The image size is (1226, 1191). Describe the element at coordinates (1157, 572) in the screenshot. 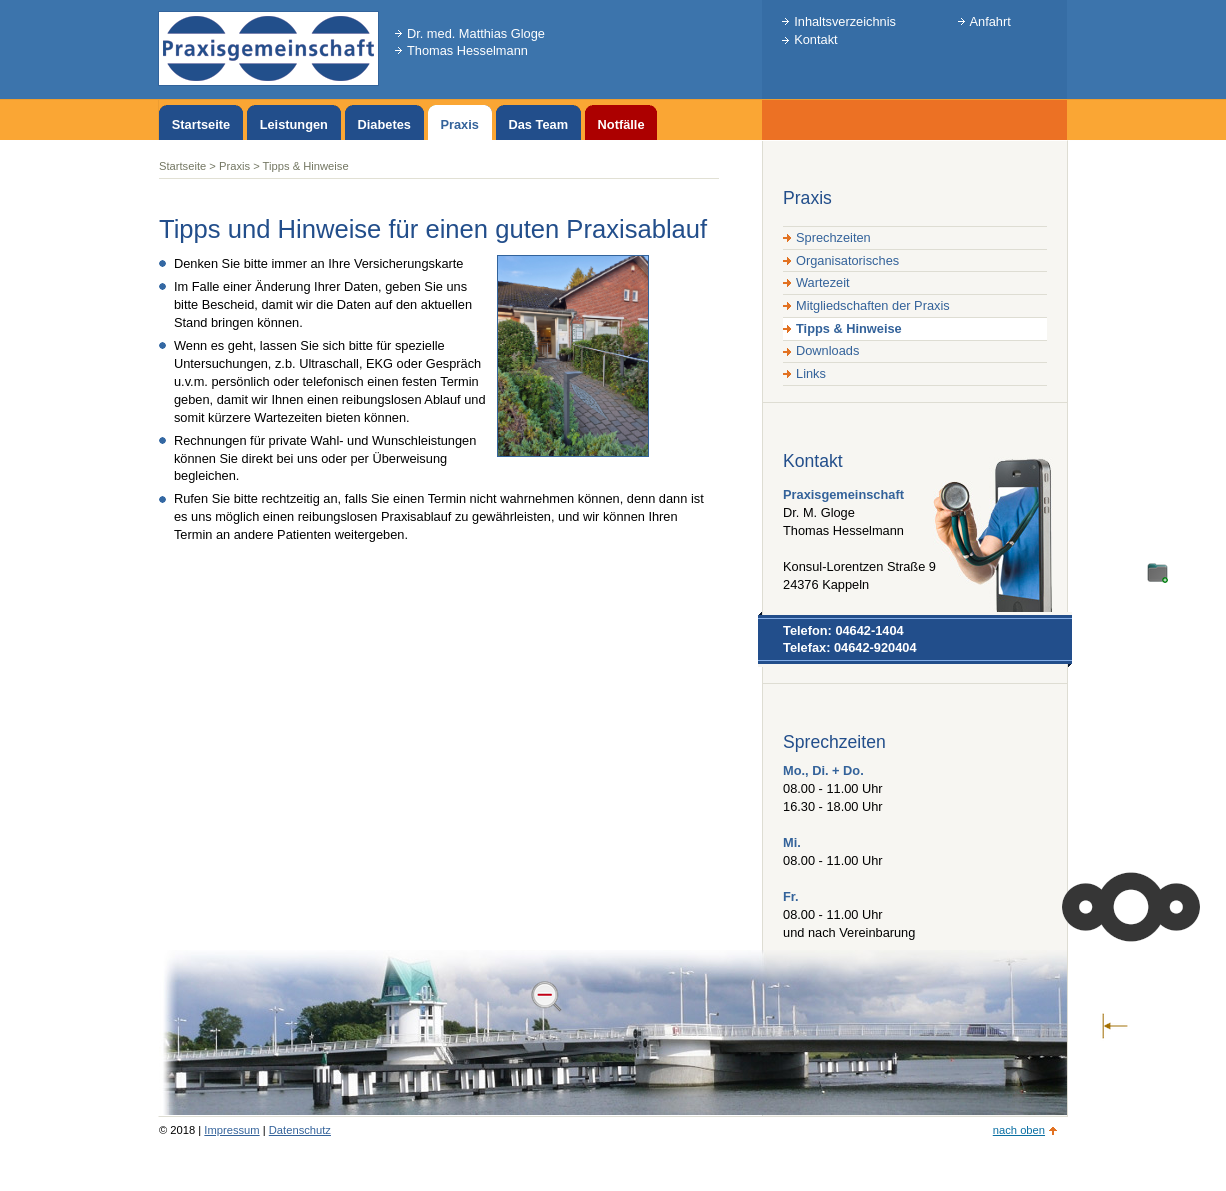

I see `create a new folder` at that location.